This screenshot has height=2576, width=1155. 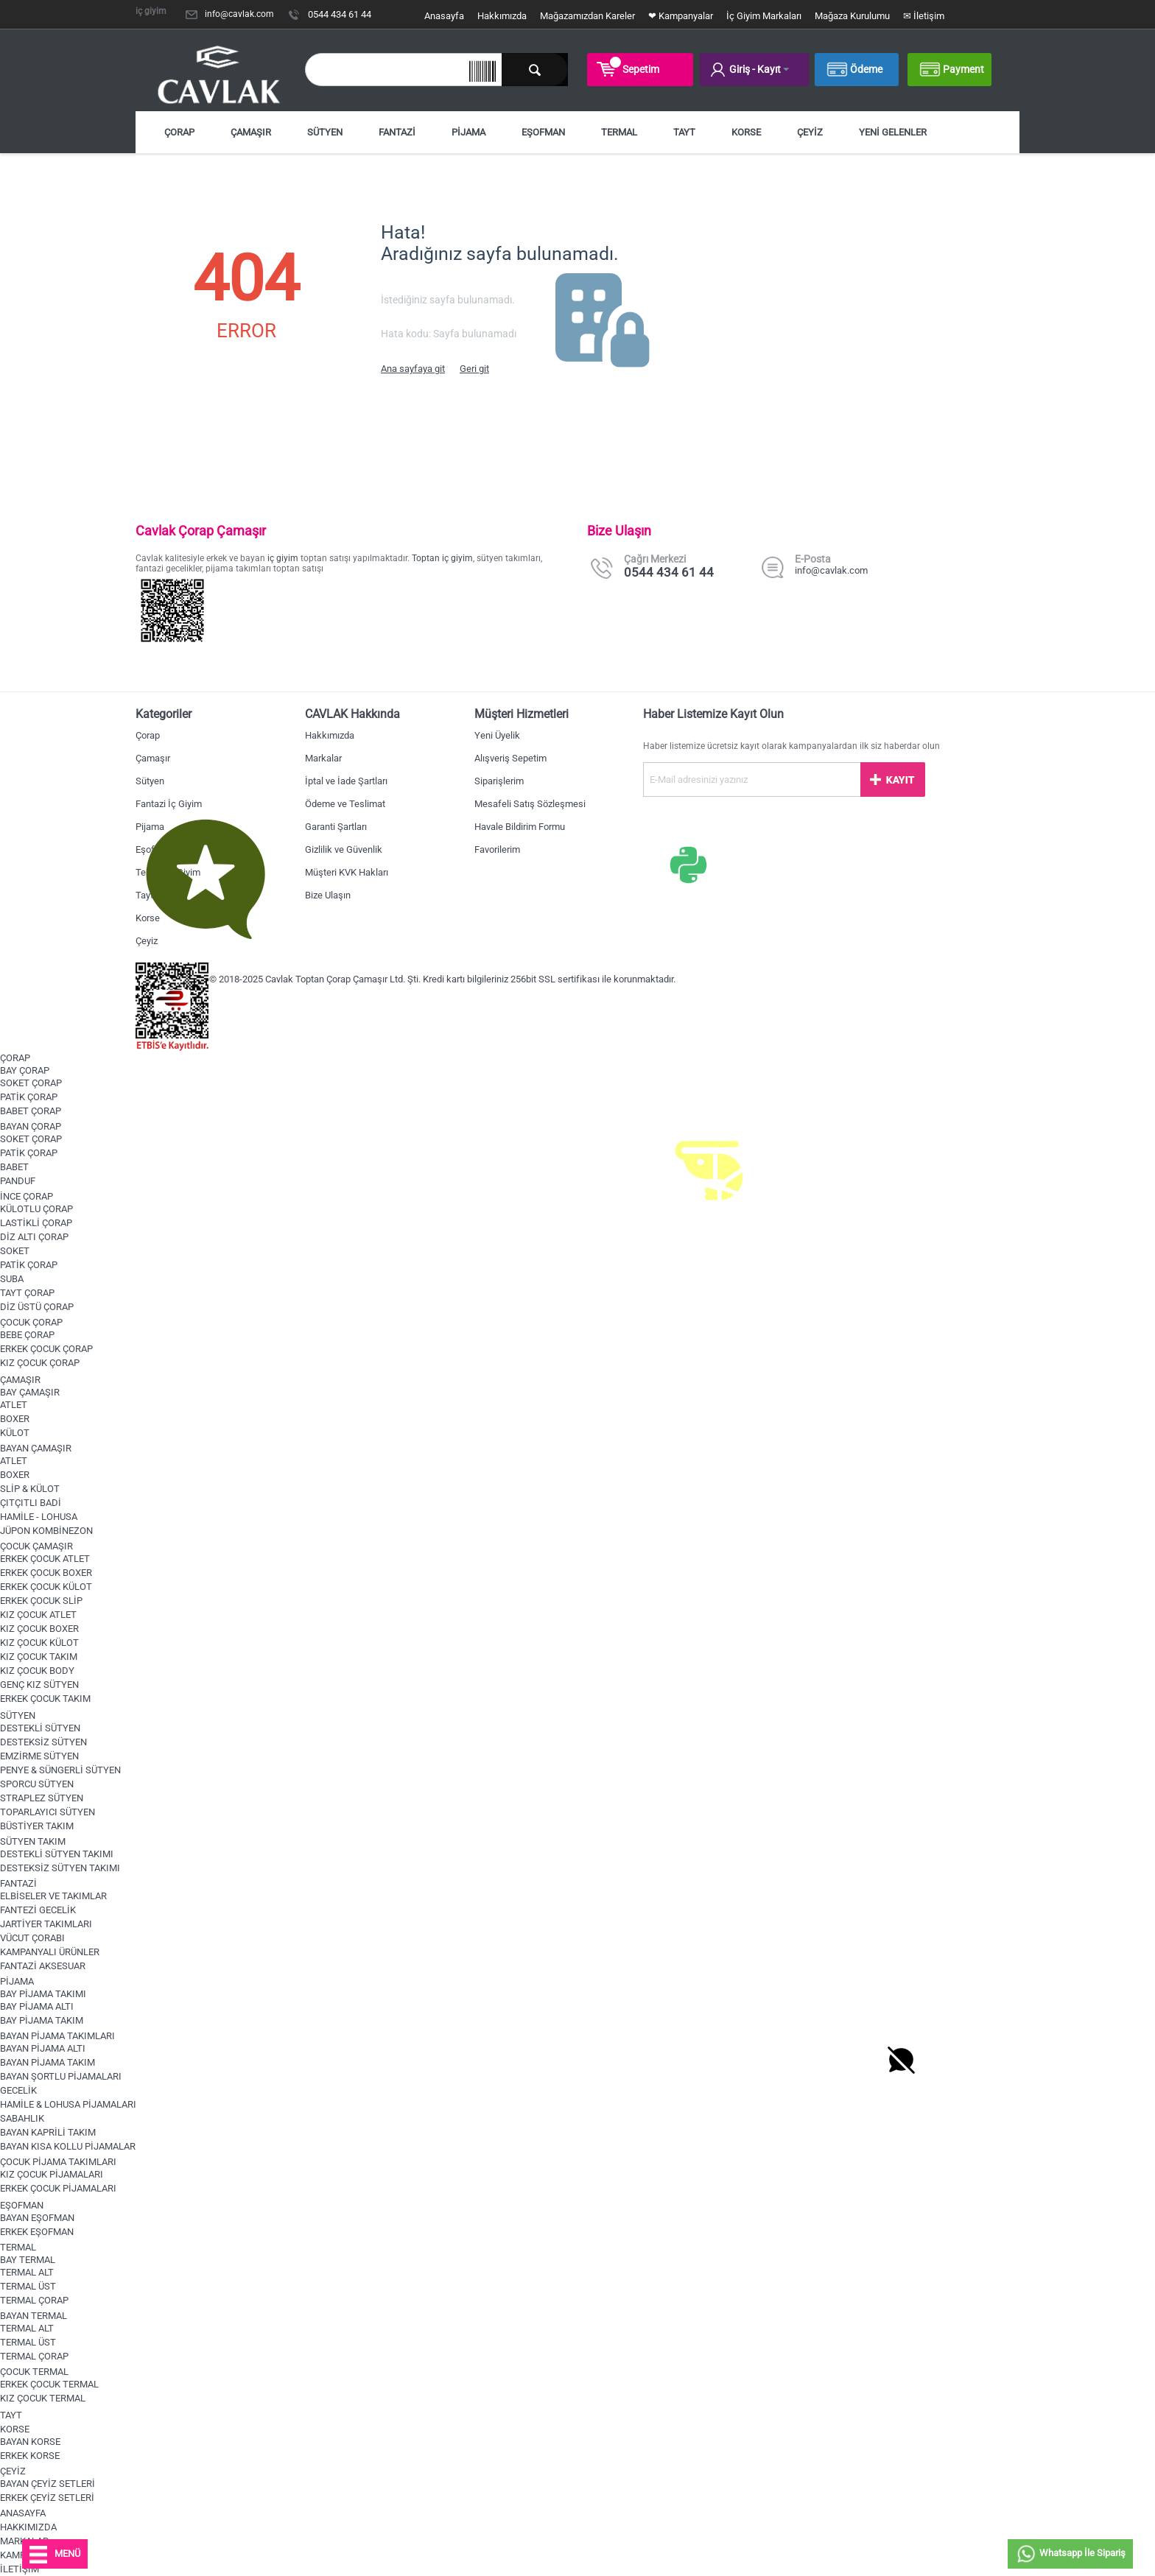 I want to click on secure building access control, so click(x=600, y=317).